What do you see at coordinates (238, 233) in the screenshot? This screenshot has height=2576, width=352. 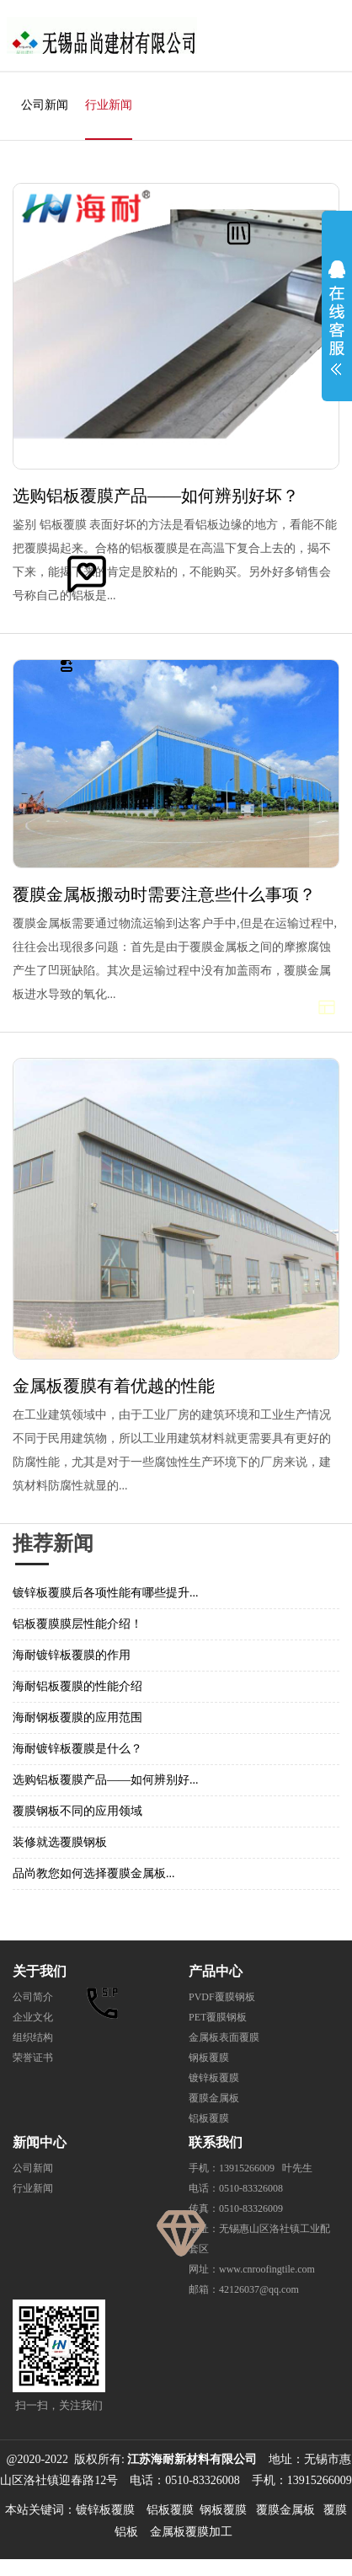 I see `access your media library` at bounding box center [238, 233].